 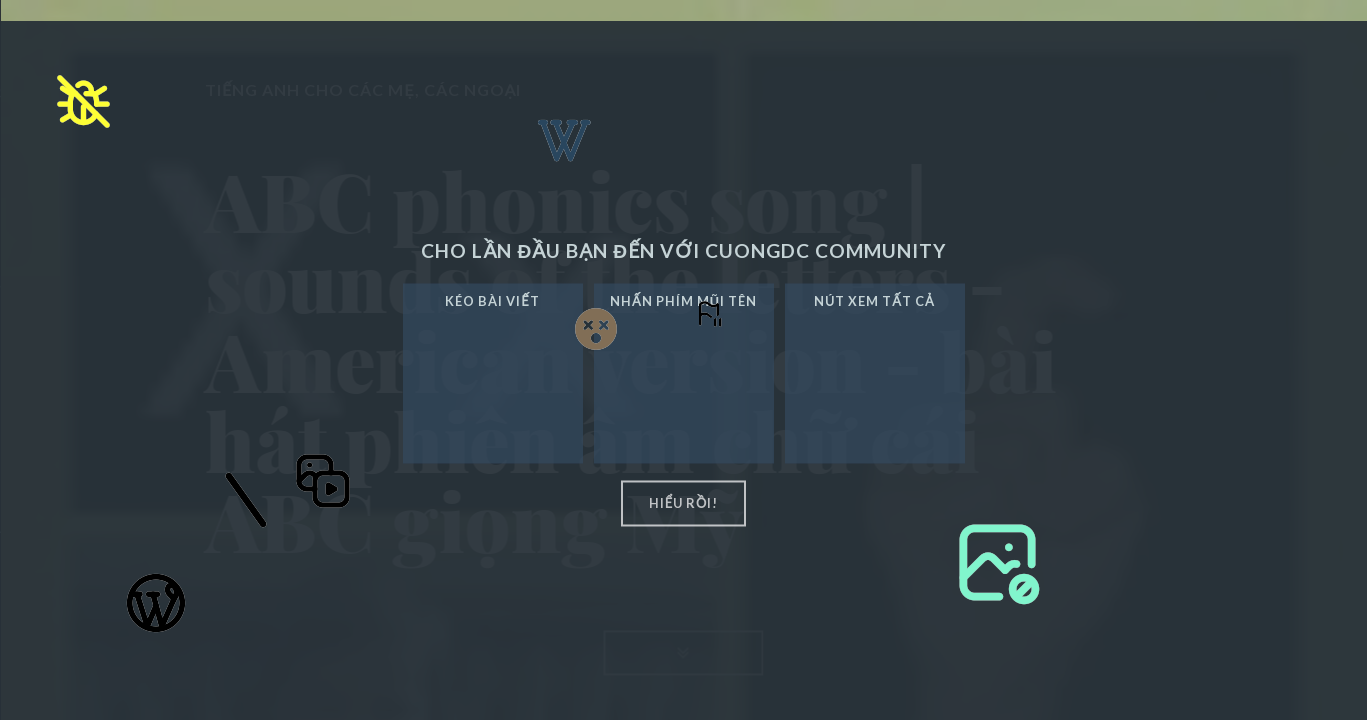 What do you see at coordinates (709, 313) in the screenshot?
I see `pause a flagged item or task` at bounding box center [709, 313].